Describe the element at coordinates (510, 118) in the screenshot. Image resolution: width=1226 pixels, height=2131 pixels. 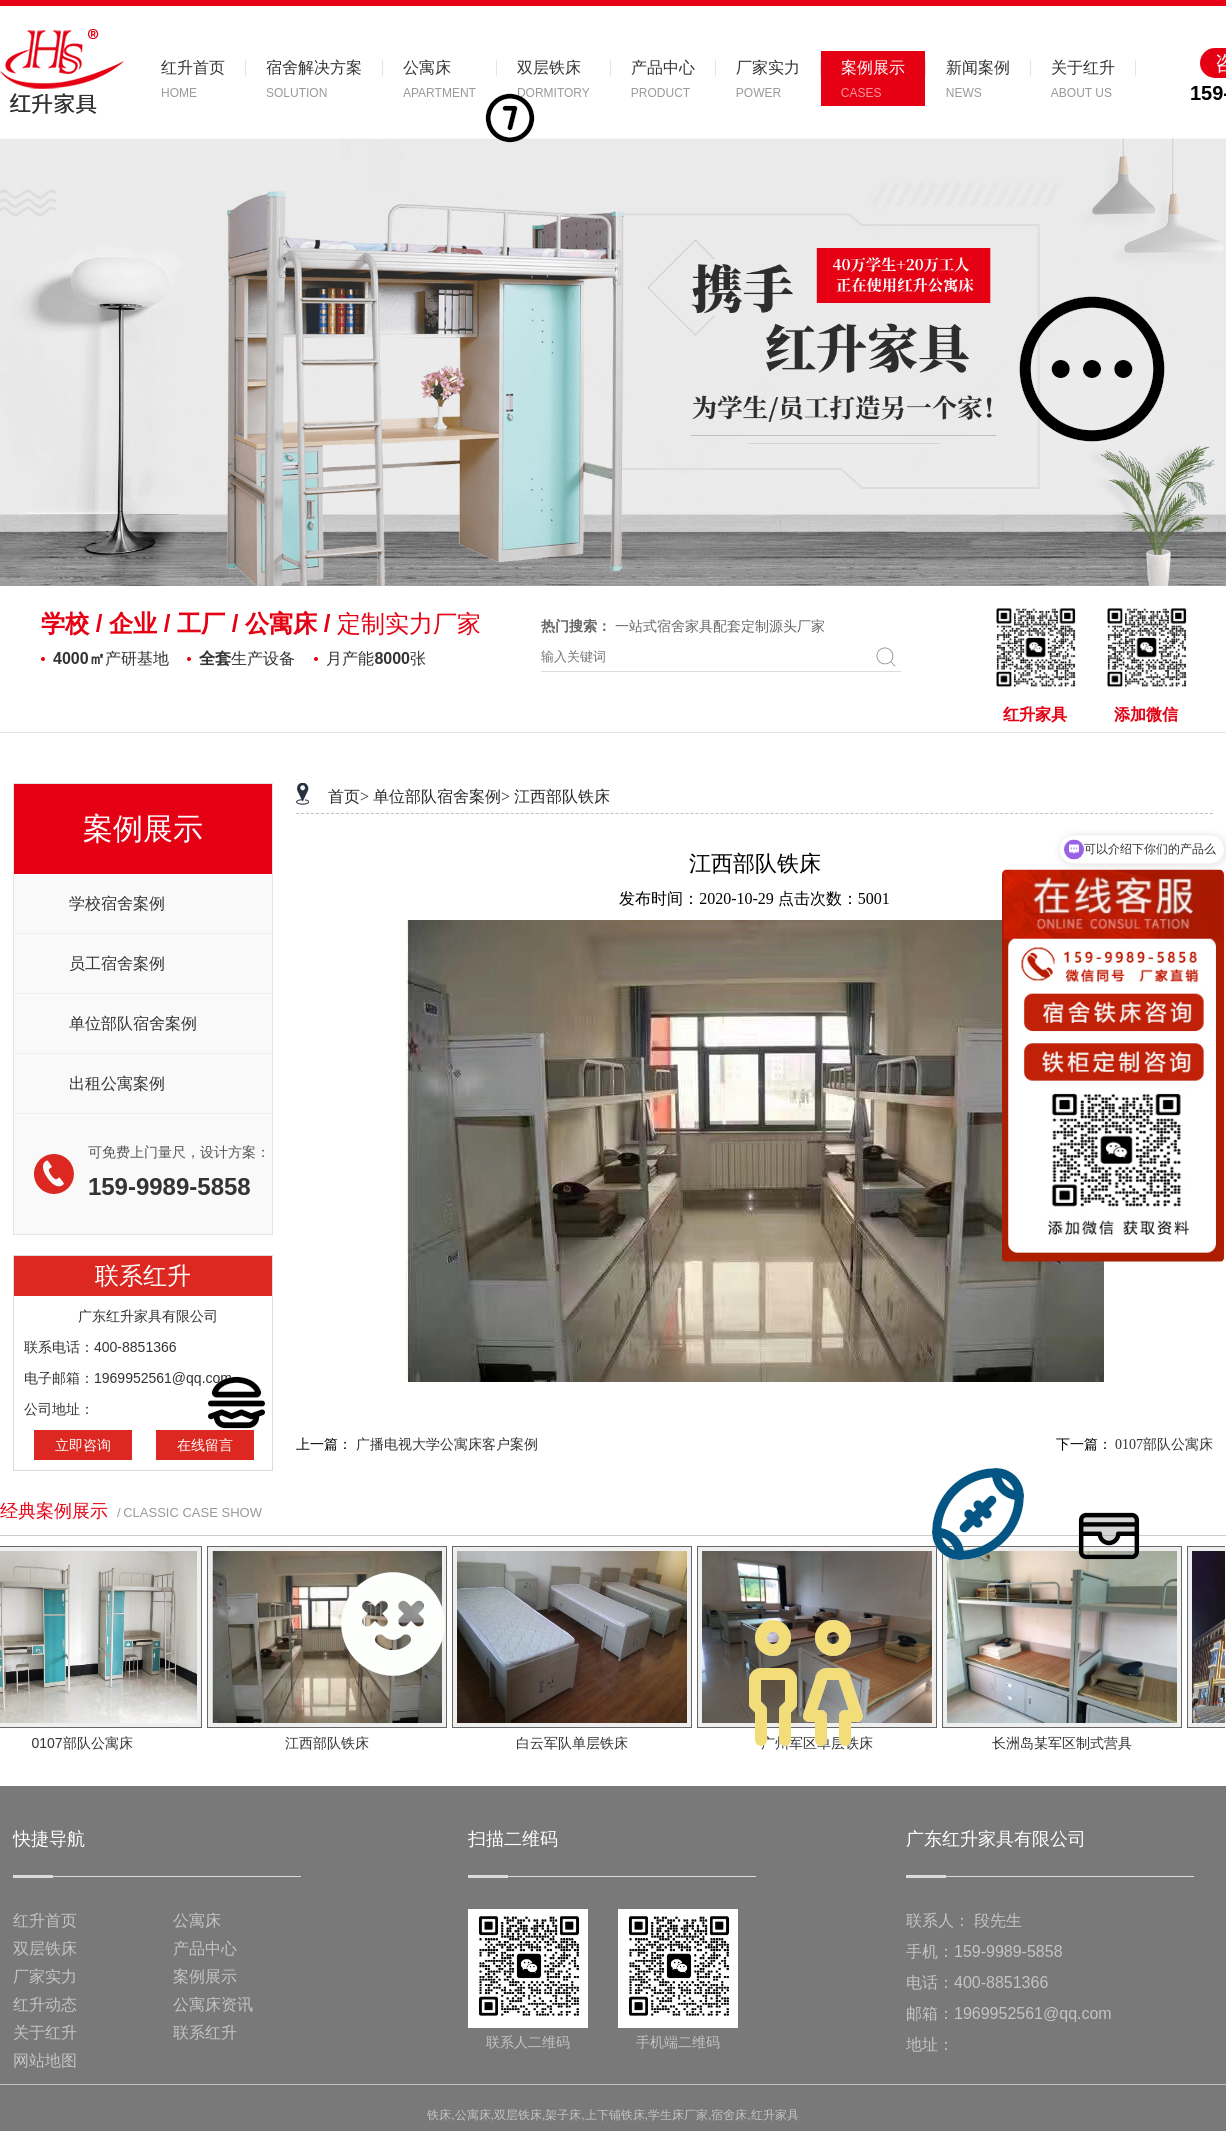
I see `indicates step 7 in a multi-step process` at that location.